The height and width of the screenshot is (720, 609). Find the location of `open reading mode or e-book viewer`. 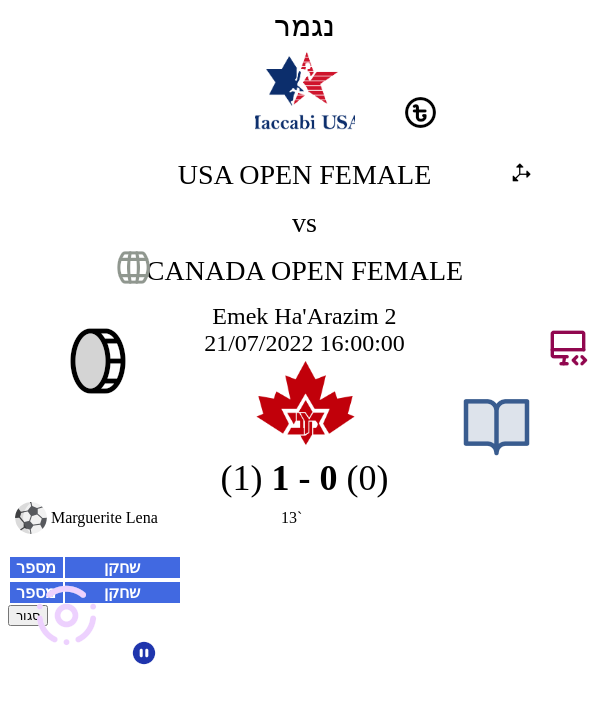

open reading mode or e-book viewer is located at coordinates (496, 422).